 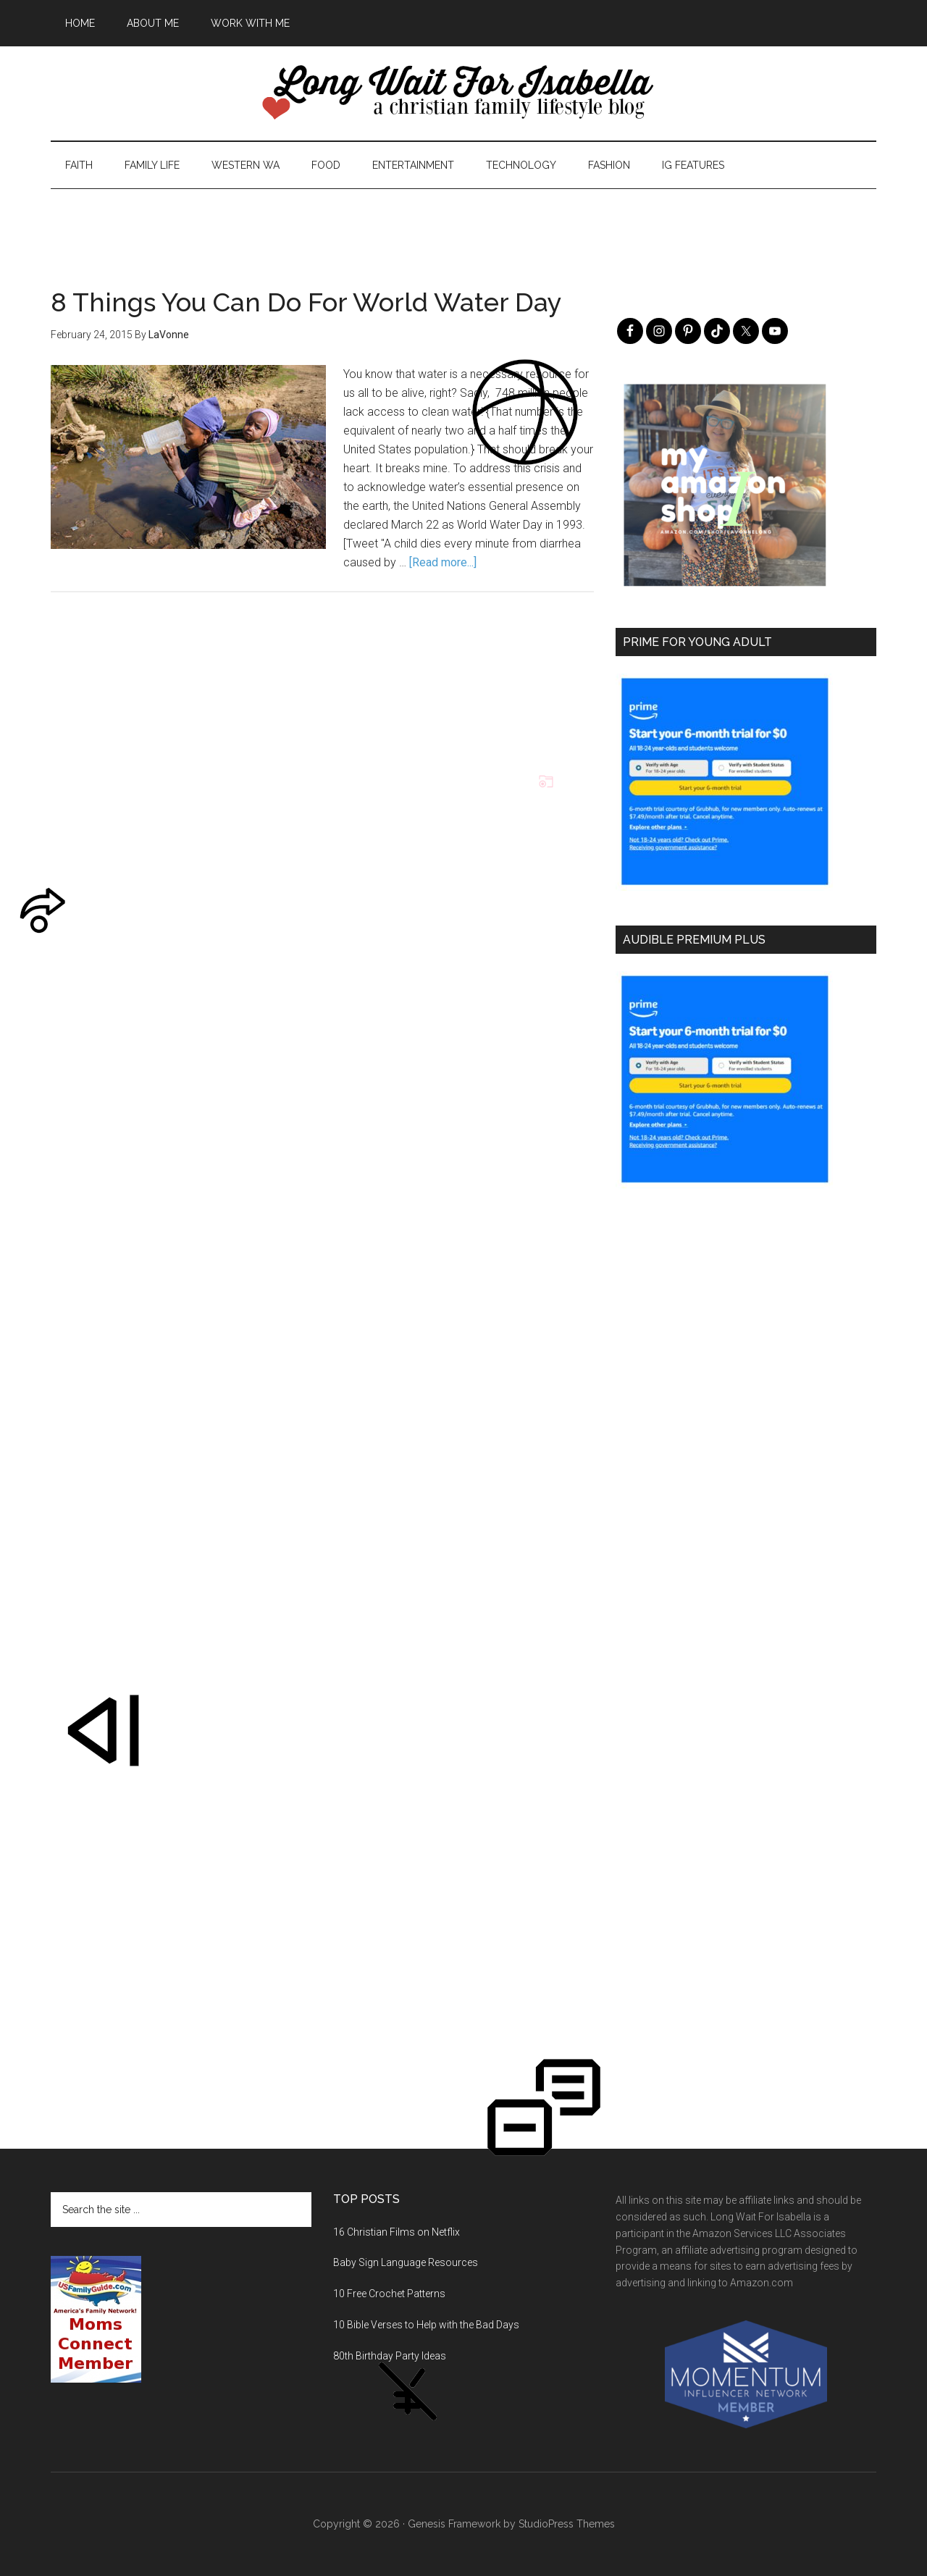 I want to click on navigate to the root directory, so click(x=546, y=781).